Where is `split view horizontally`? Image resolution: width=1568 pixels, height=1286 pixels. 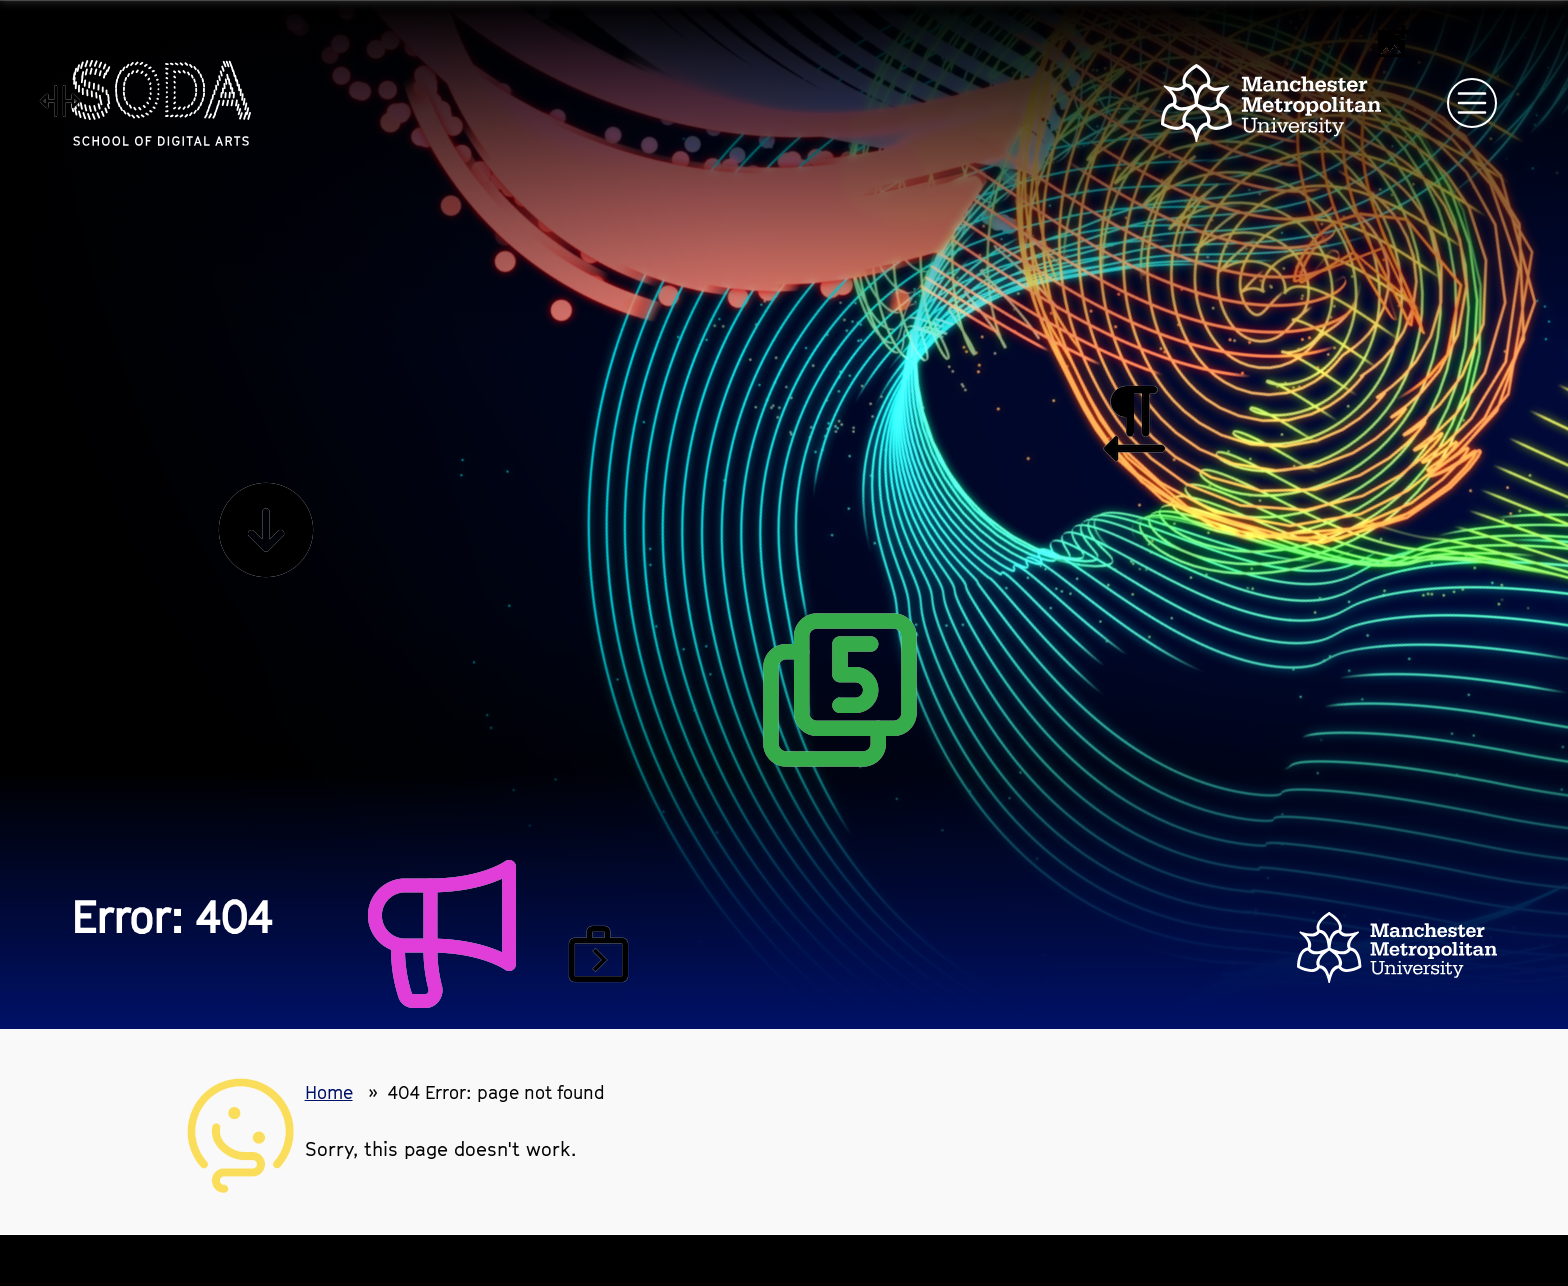
split view horizontally is located at coordinates (60, 101).